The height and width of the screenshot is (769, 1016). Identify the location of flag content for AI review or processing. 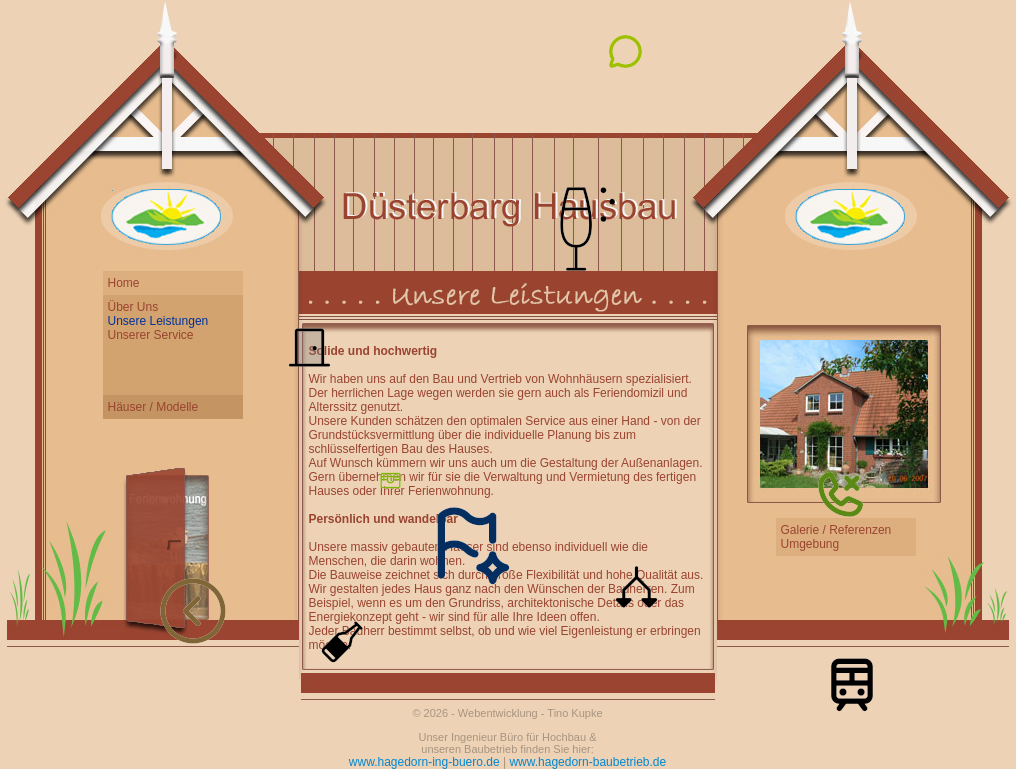
(467, 542).